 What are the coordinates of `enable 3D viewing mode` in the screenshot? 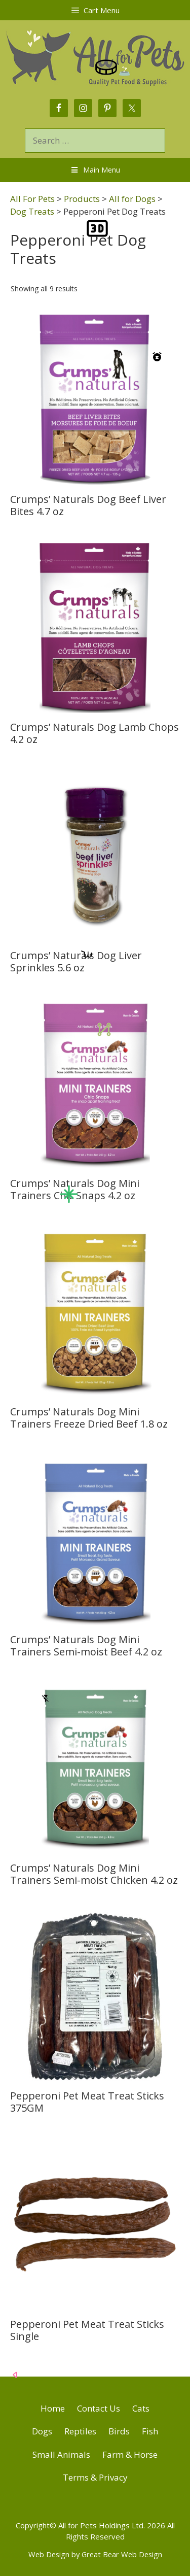 It's located at (97, 228).